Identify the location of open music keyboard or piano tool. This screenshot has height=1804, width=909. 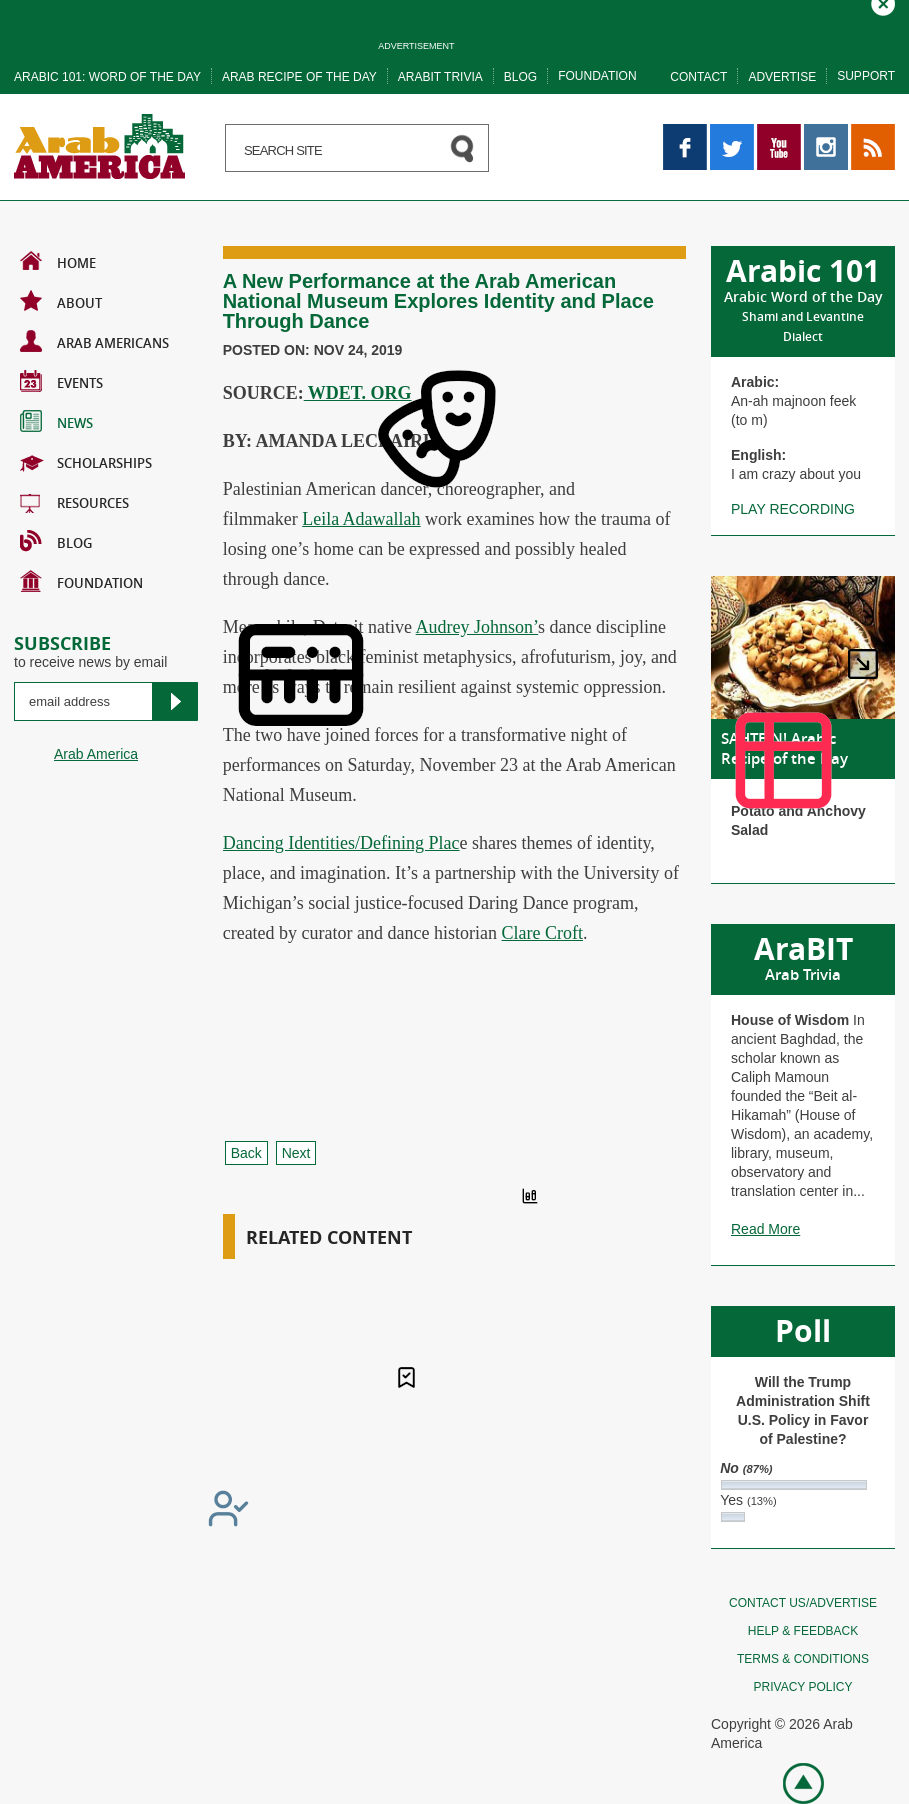
(301, 675).